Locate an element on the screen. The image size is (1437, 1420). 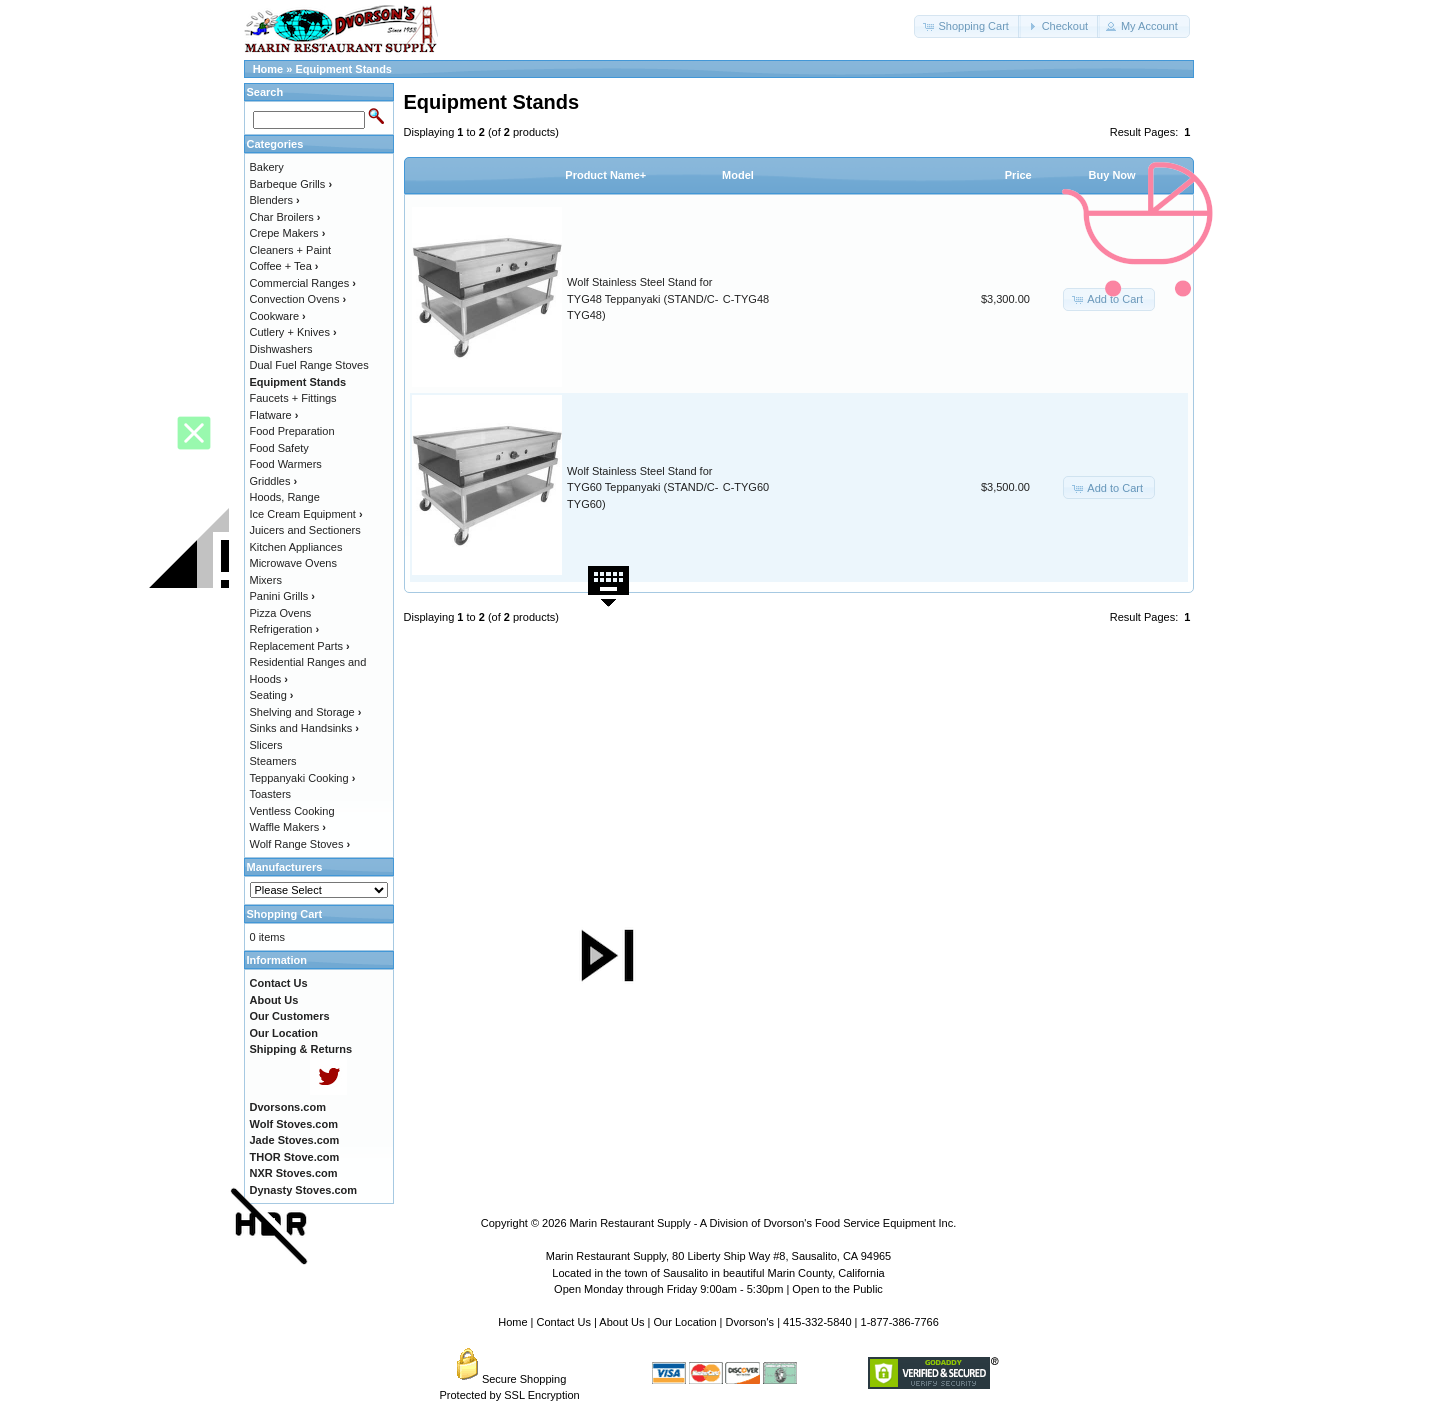
access baby or parenting-related features is located at coordinates (1140, 224).